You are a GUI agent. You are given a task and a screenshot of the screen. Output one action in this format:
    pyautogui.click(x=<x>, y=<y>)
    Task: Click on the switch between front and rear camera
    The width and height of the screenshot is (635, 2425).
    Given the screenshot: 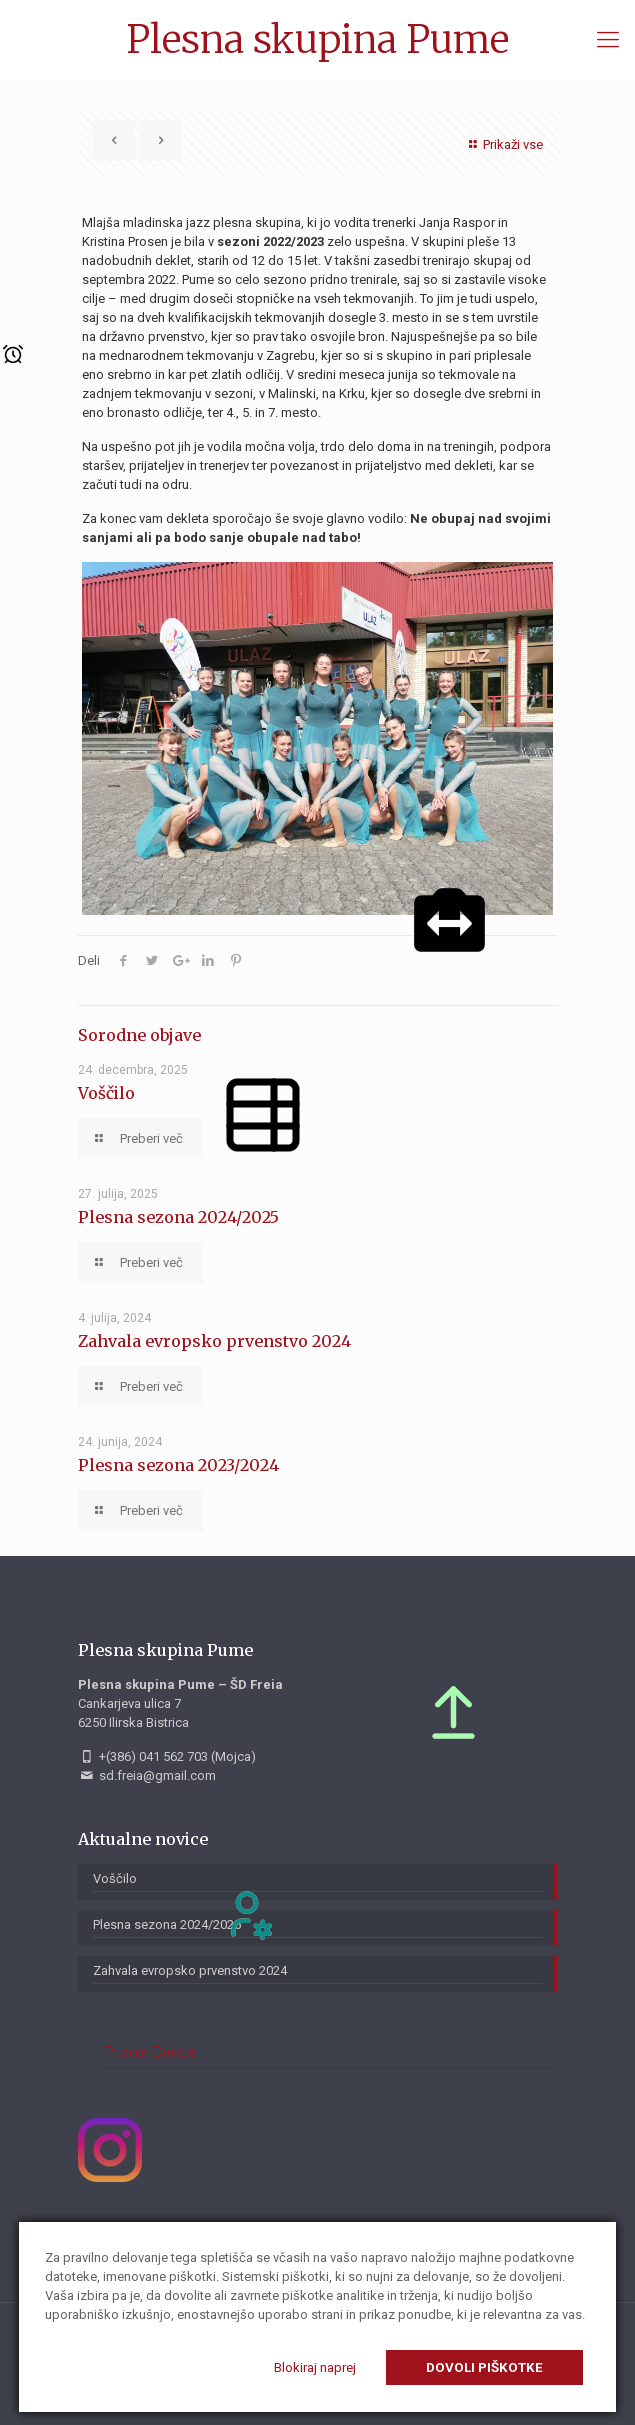 What is the action you would take?
    pyautogui.click(x=449, y=923)
    